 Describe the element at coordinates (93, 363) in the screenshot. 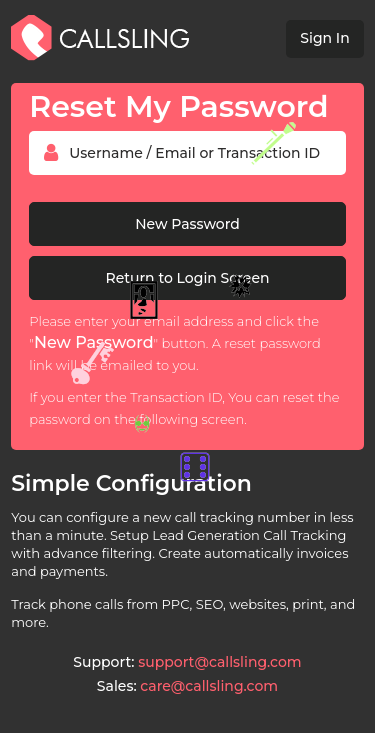

I see `access security or authentication settings` at that location.